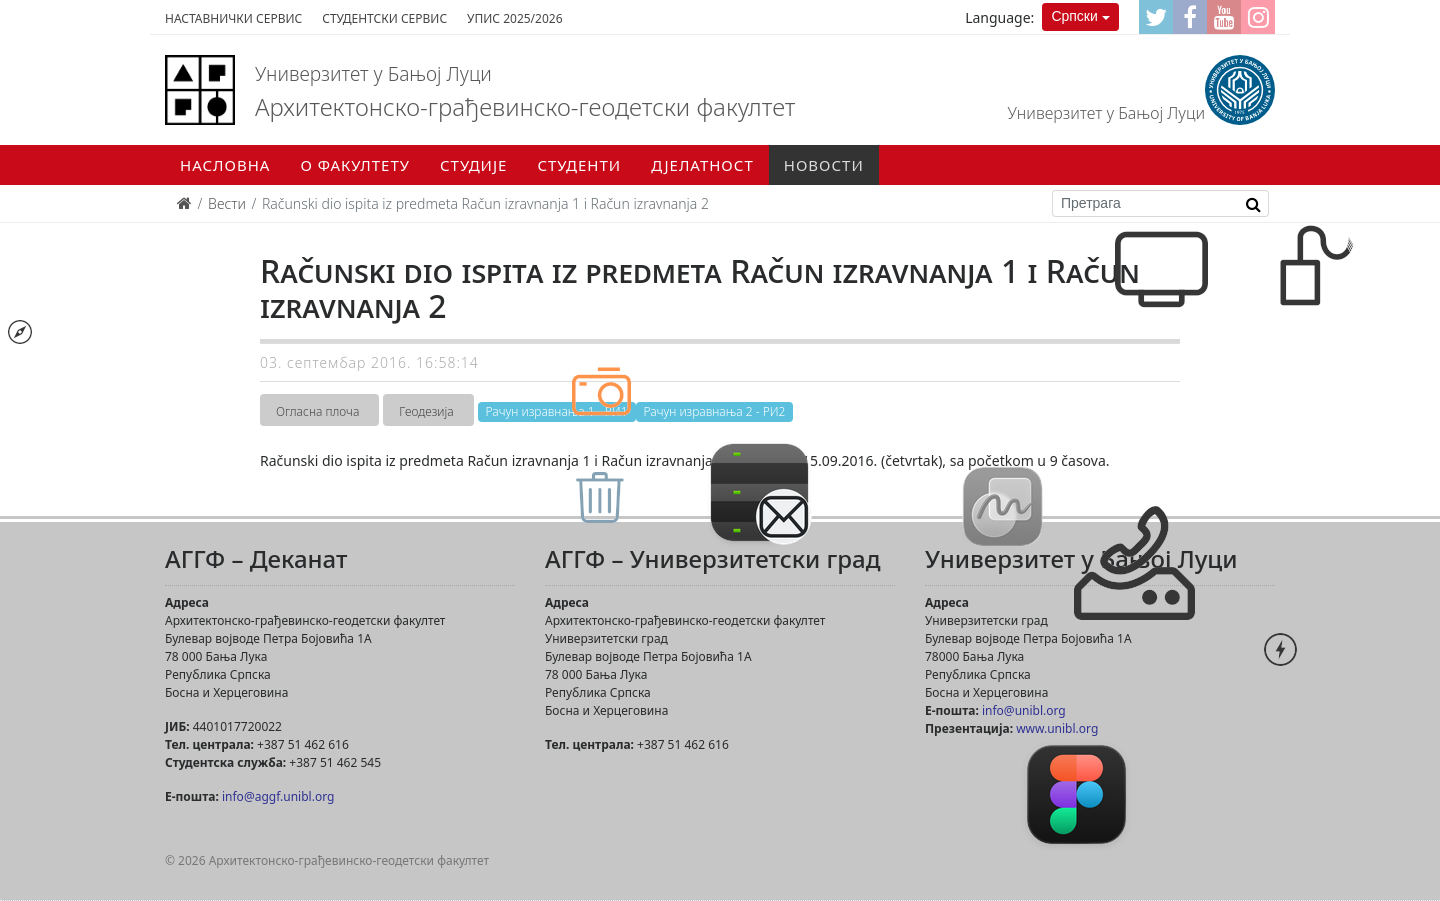  What do you see at coordinates (601, 389) in the screenshot?
I see `take a photo` at bounding box center [601, 389].